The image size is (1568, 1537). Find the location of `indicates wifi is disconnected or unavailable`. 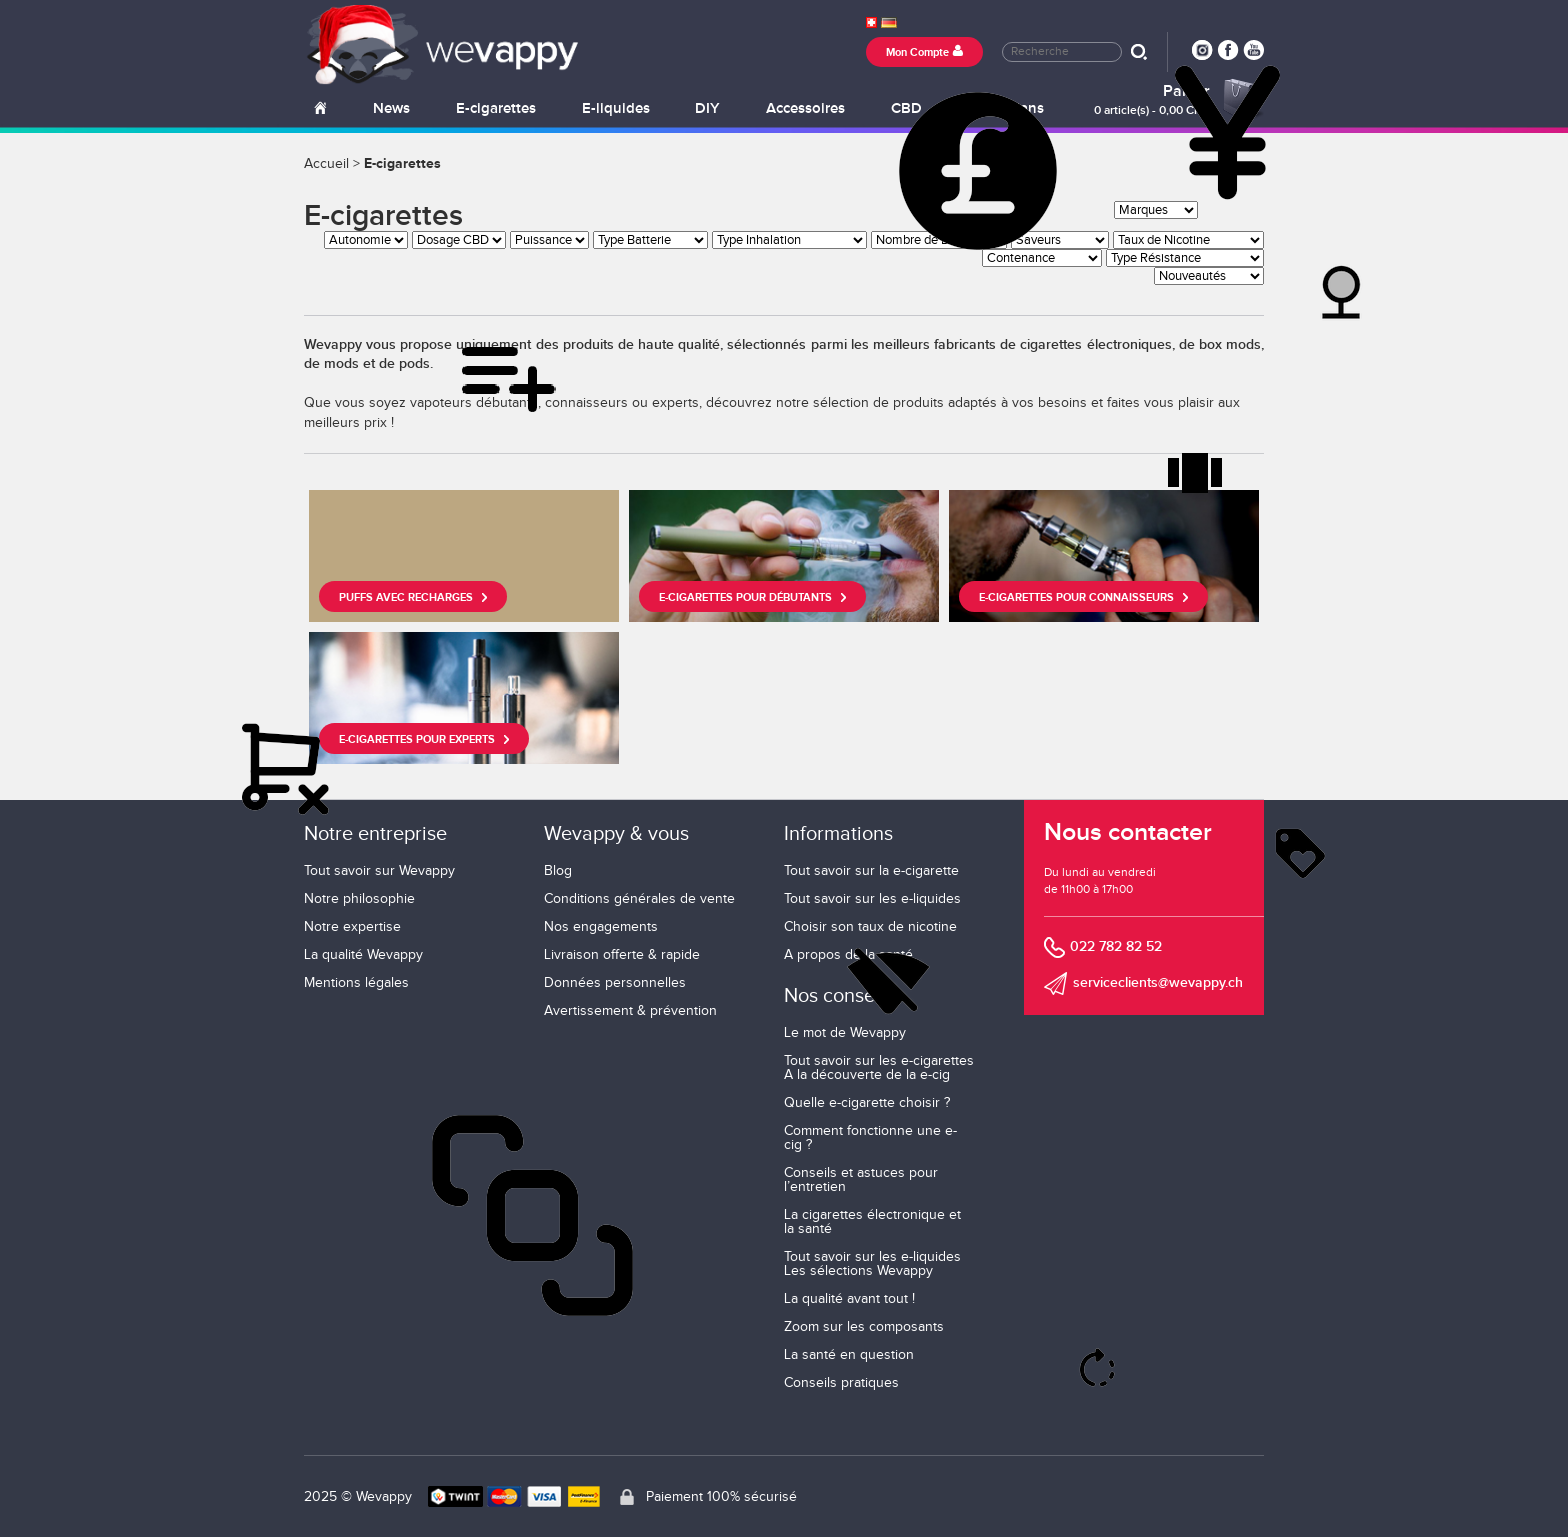

indicates wifi is disconnected or unavailable is located at coordinates (888, 984).